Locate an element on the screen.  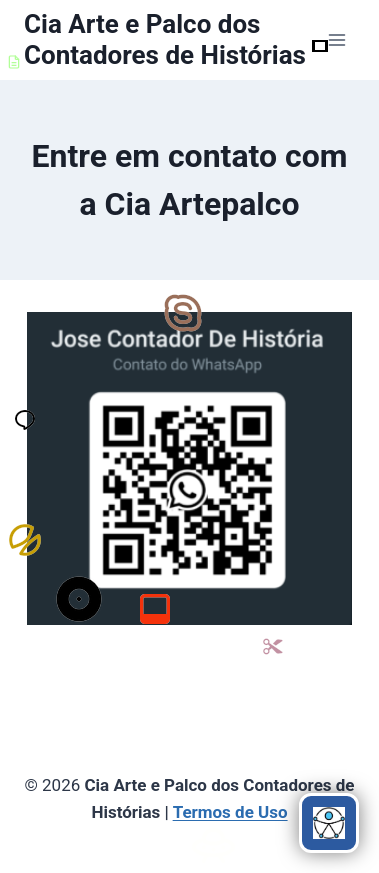
switch to tablet view or layout is located at coordinates (320, 46).